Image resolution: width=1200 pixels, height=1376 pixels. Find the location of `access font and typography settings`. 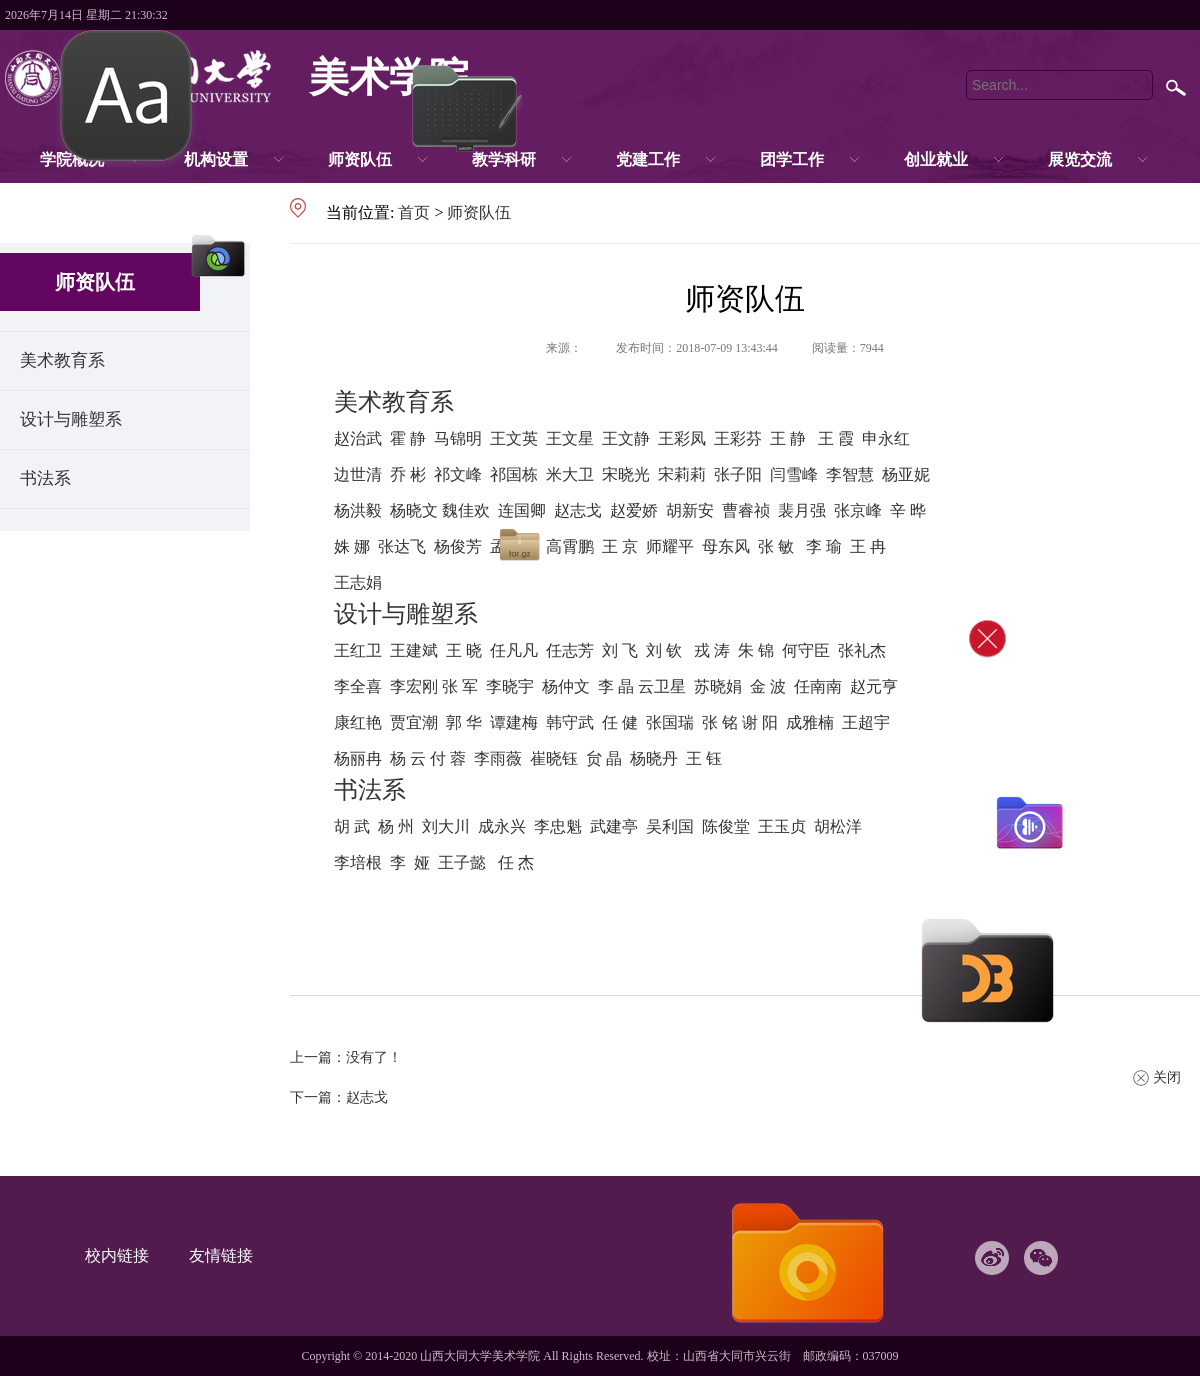

access font and typography settings is located at coordinates (126, 98).